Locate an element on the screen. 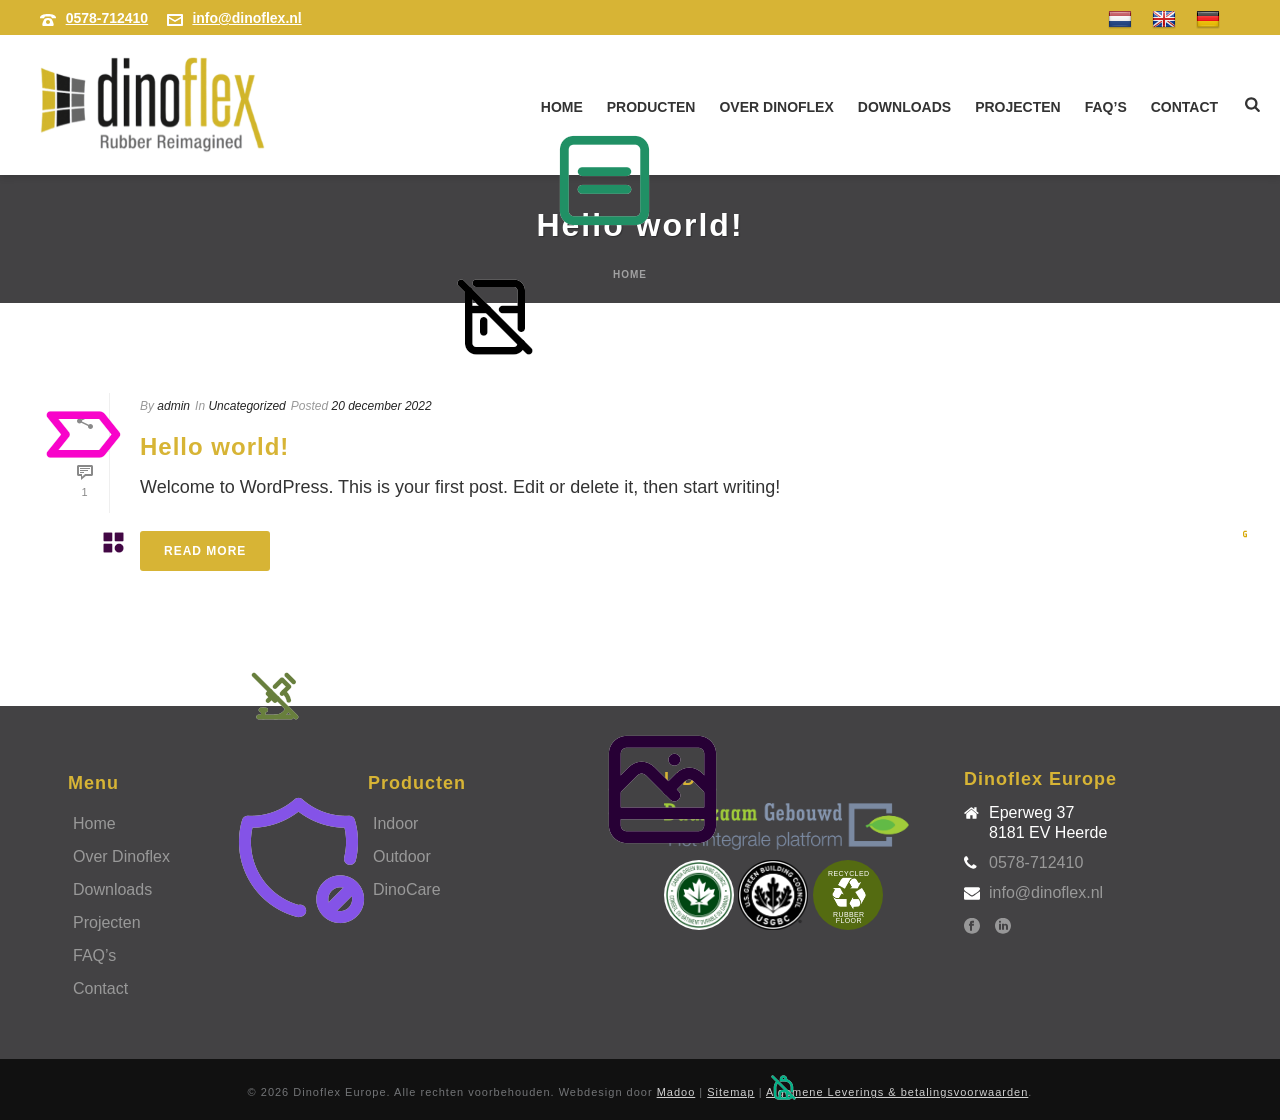  indicates equality or comparison function is located at coordinates (604, 180).